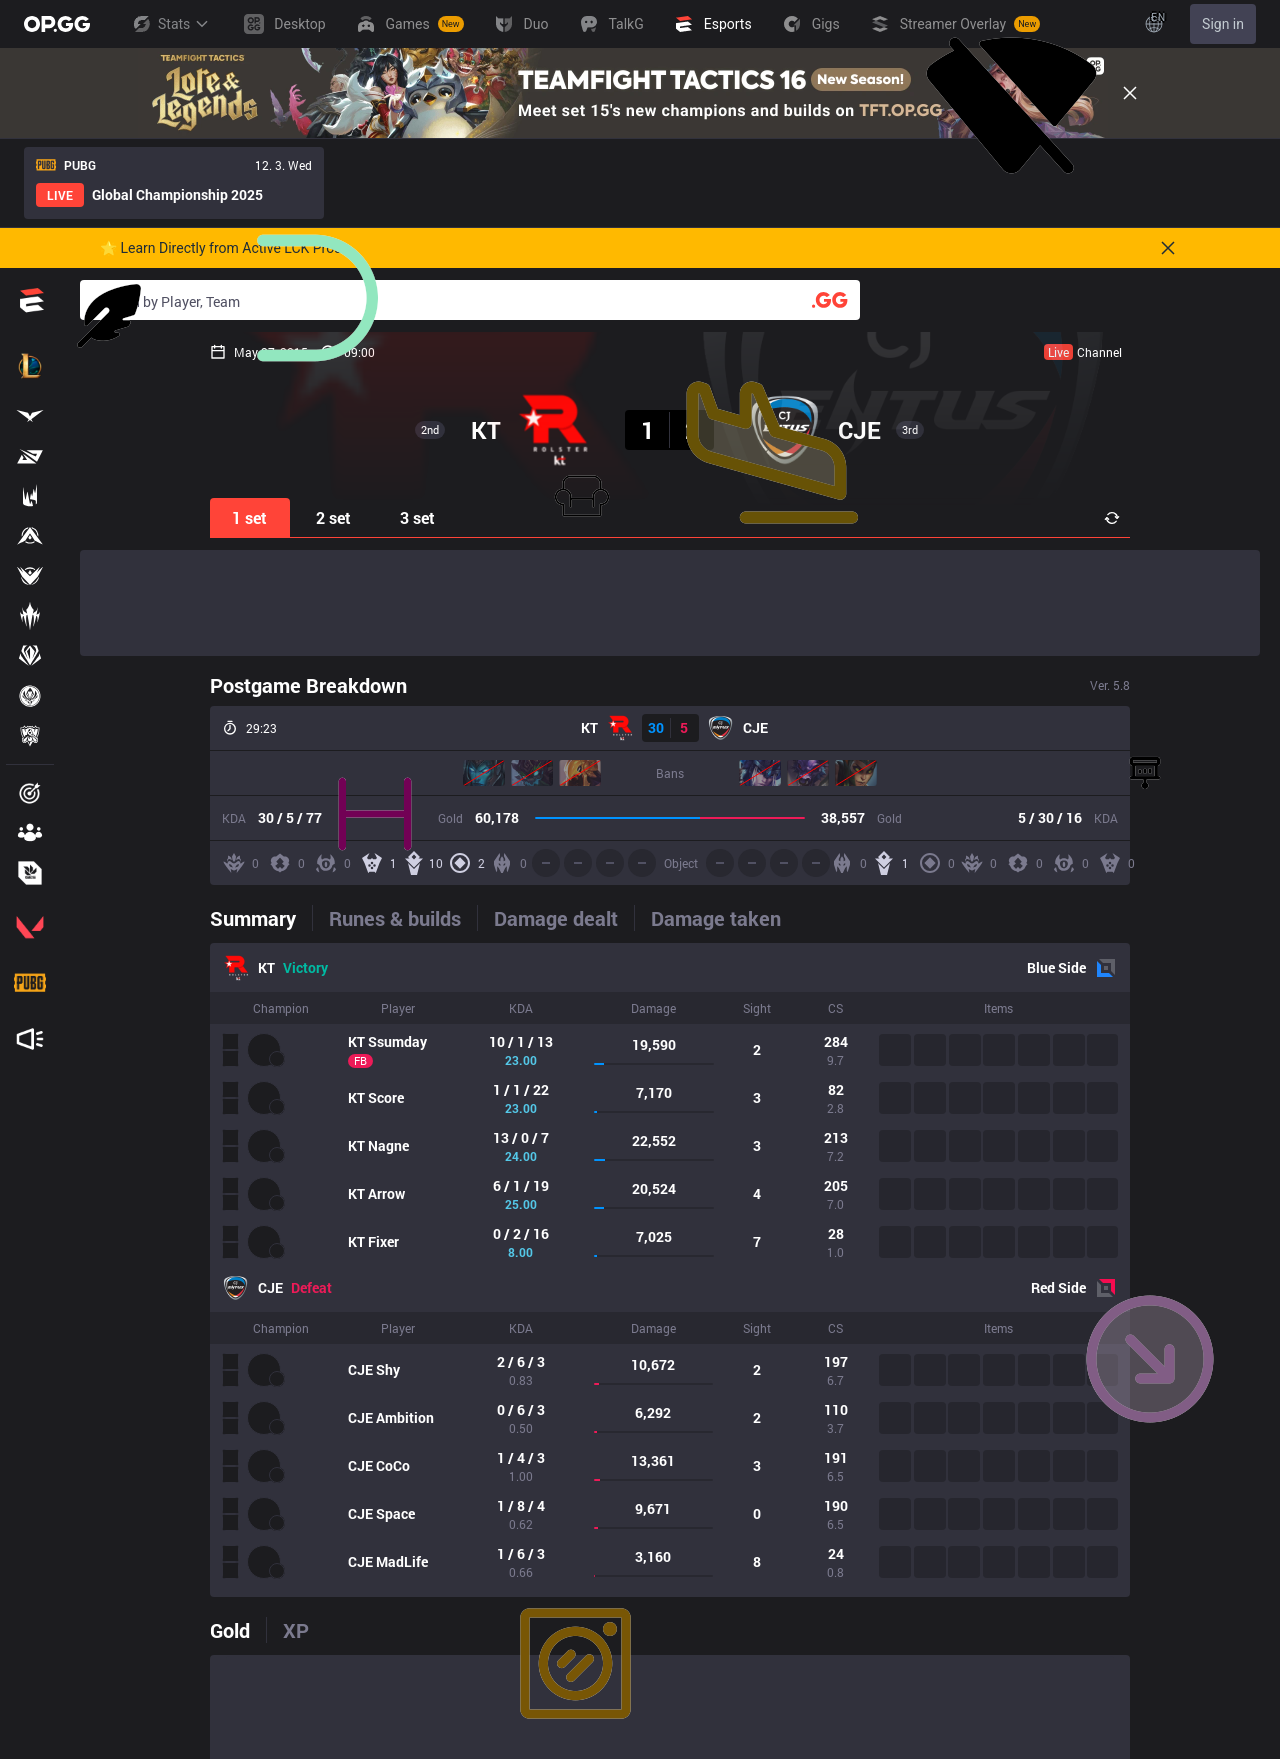 The width and height of the screenshot is (1280, 1759). Describe the element at coordinates (375, 814) in the screenshot. I see `apply heading text formatting` at that location.